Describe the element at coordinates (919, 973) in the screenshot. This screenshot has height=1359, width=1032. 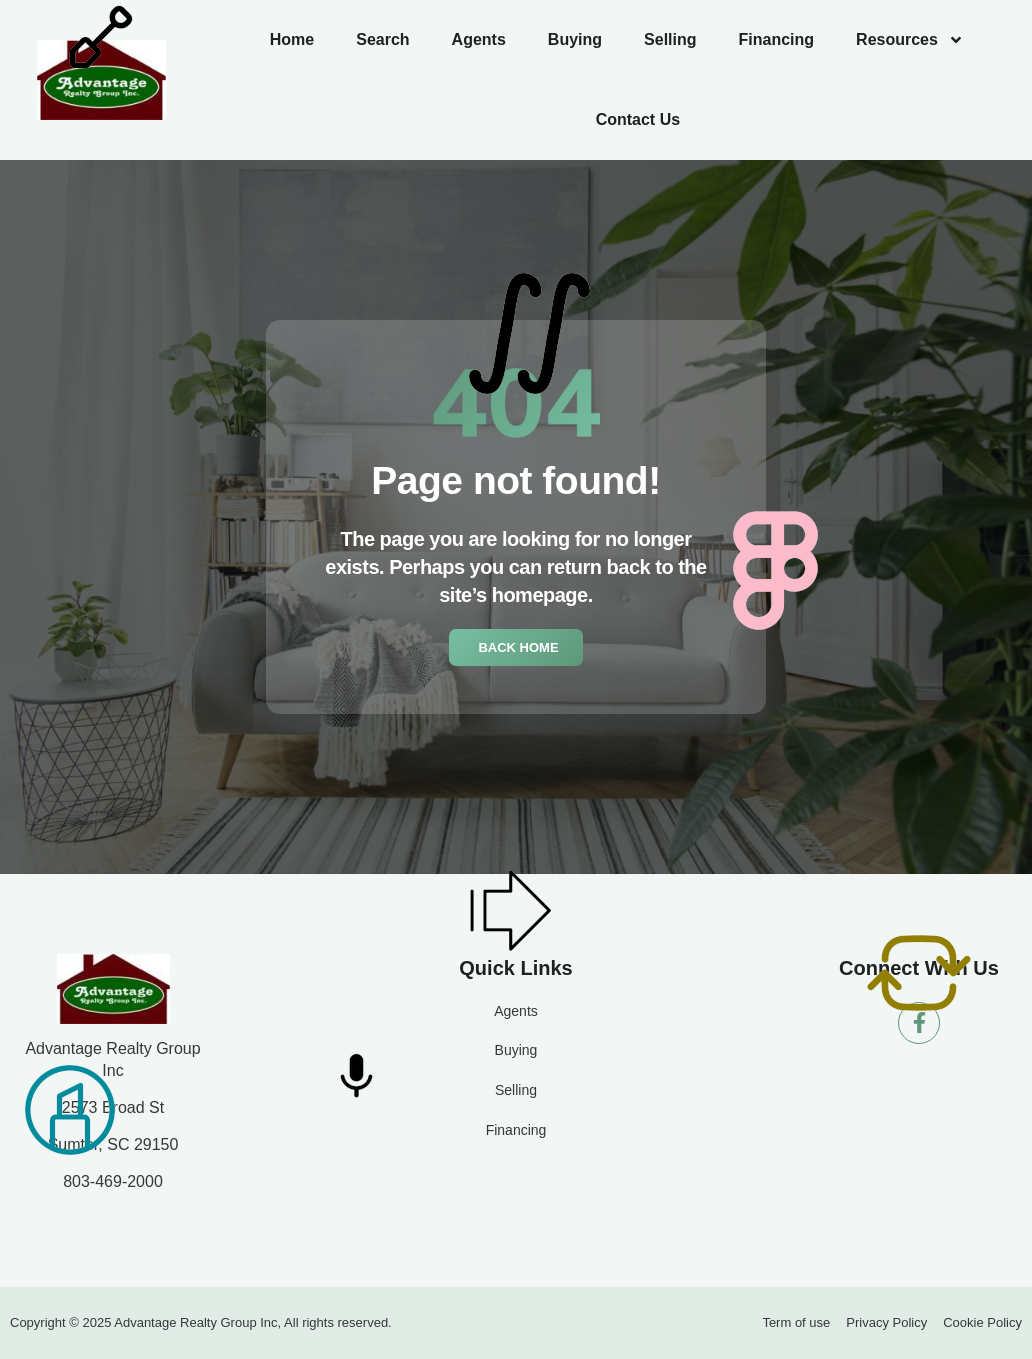
I see `refresh or reload content` at that location.